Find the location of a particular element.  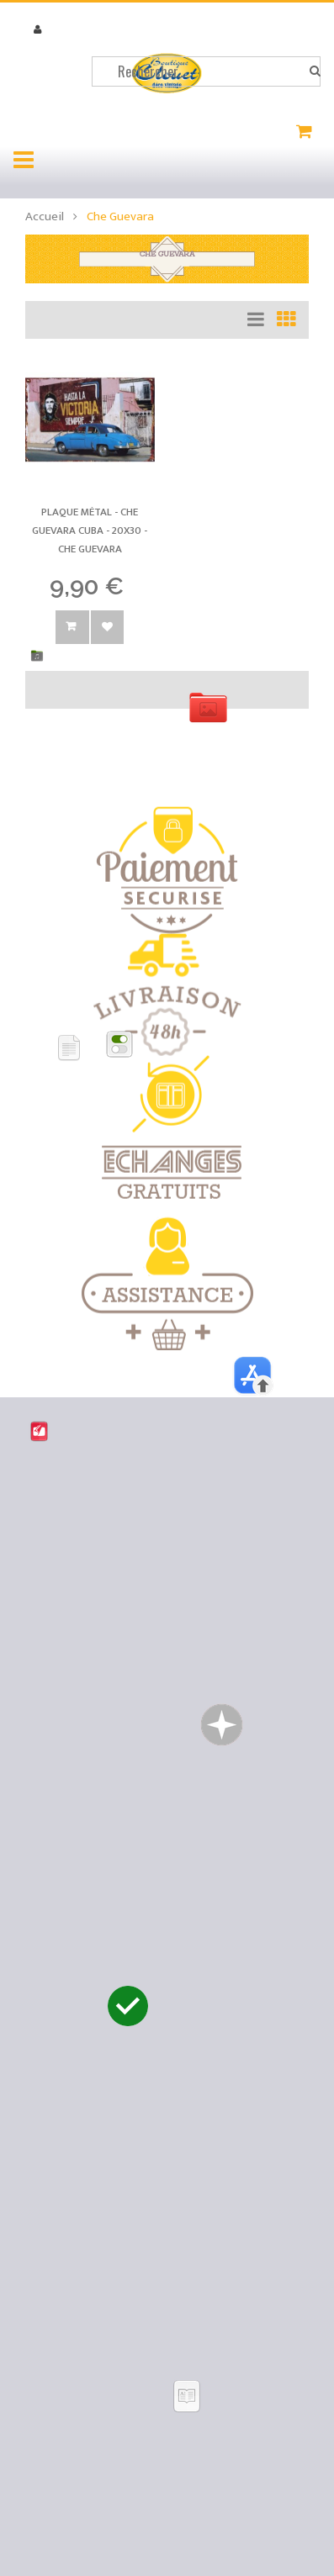

check for available software updates is located at coordinates (252, 1375).